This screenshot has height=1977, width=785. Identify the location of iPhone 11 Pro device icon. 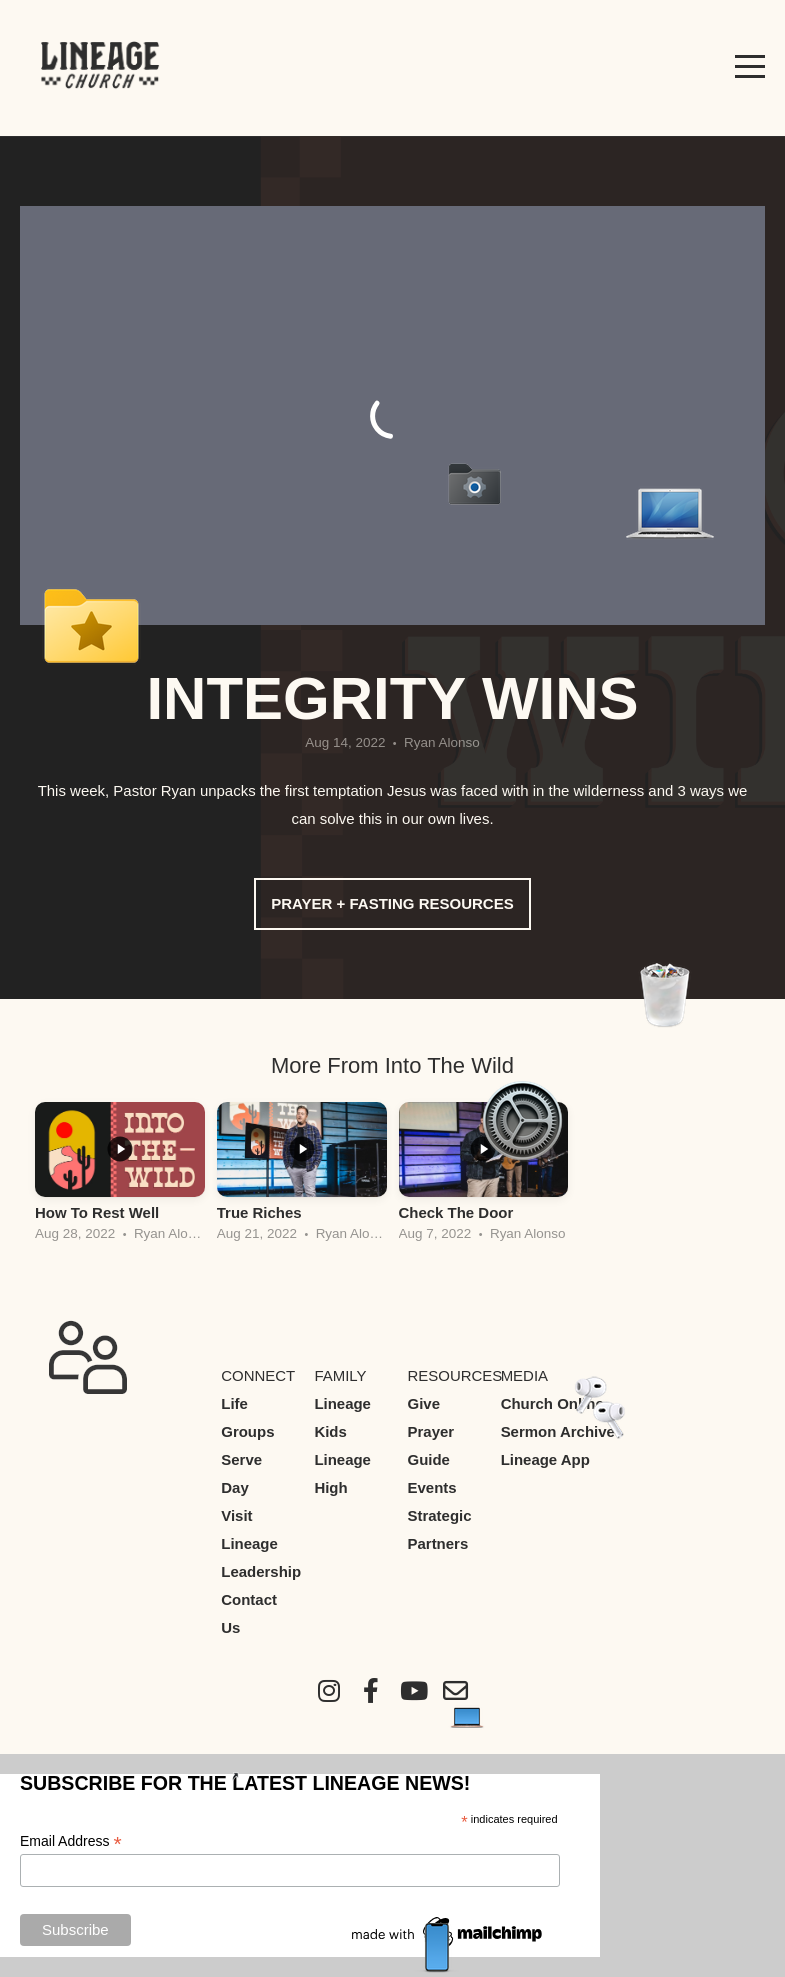
(437, 1948).